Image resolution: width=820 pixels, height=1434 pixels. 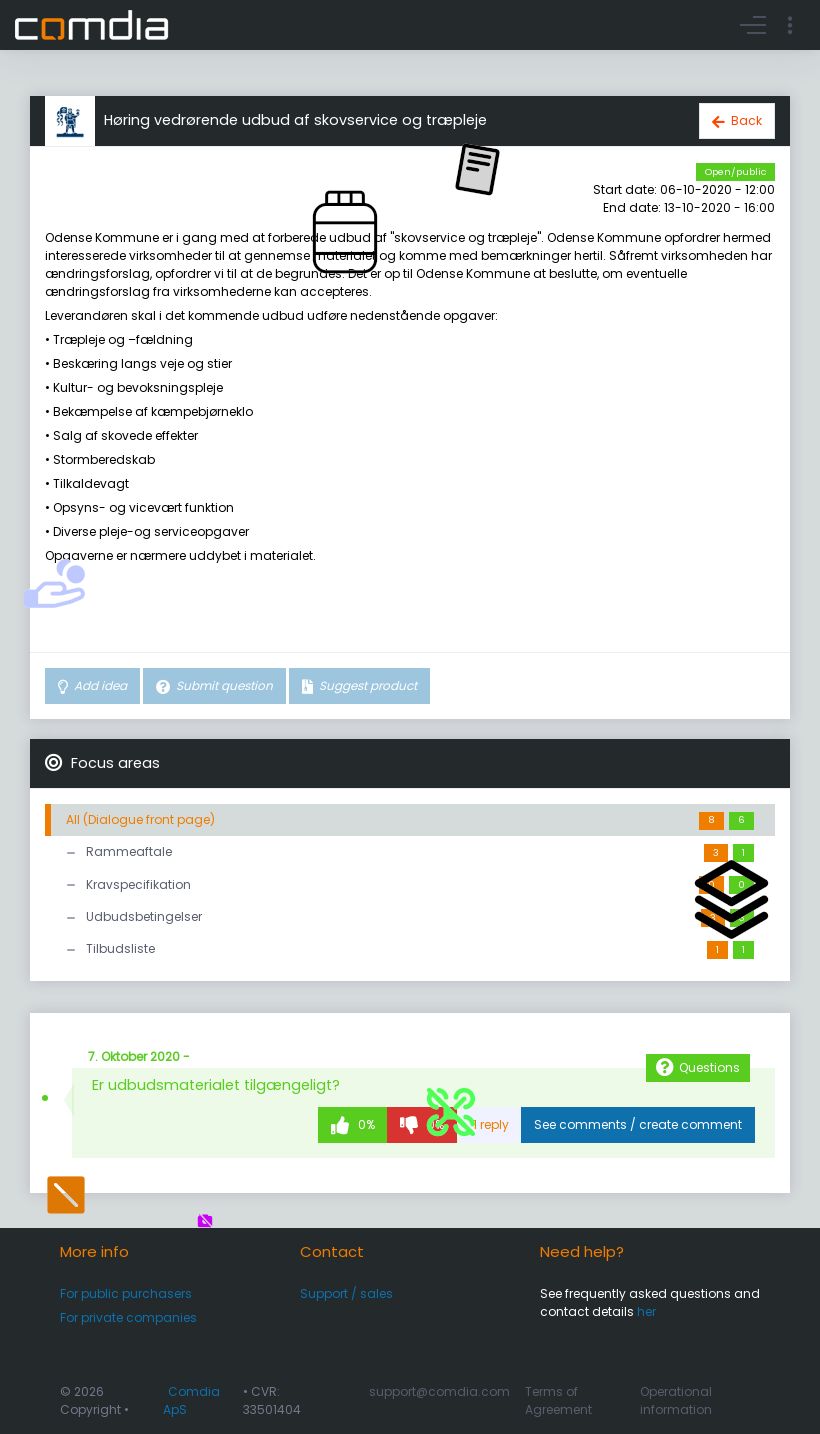 What do you see at coordinates (345, 232) in the screenshot?
I see `view or manage stored items` at bounding box center [345, 232].